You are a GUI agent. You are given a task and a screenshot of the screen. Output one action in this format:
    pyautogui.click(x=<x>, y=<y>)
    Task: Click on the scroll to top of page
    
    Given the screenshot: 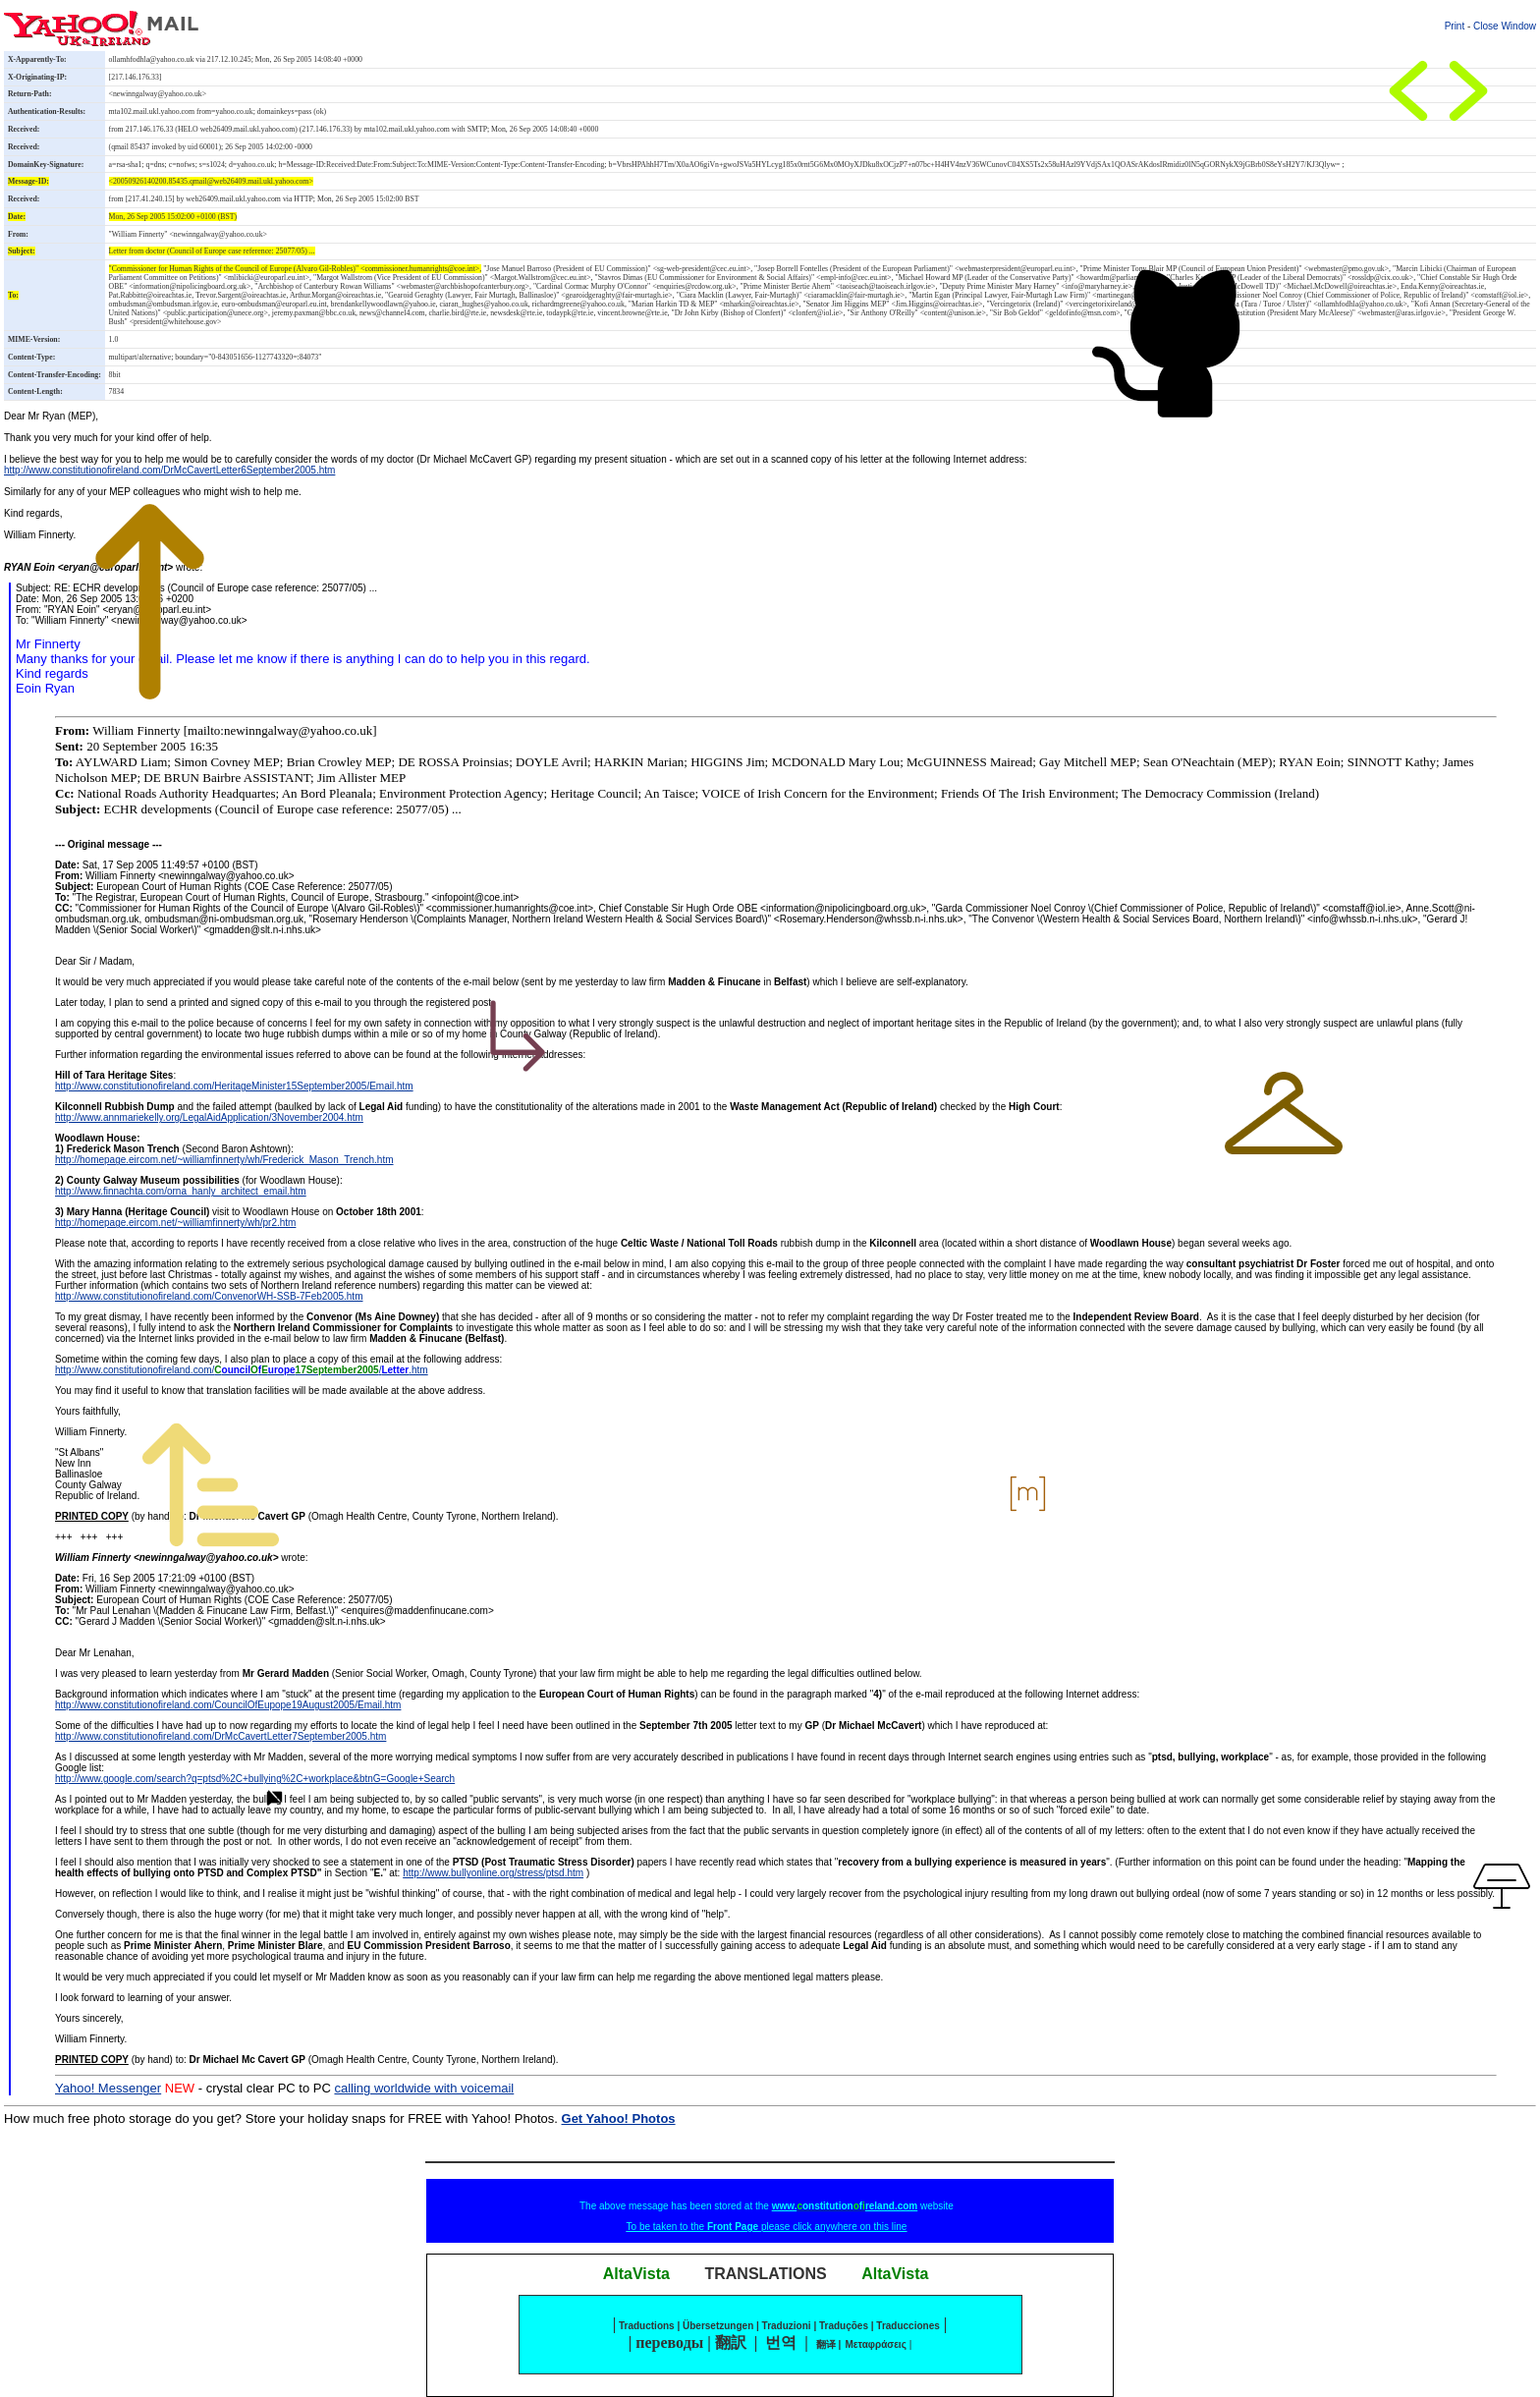 What is the action you would take?
    pyautogui.click(x=149, y=601)
    